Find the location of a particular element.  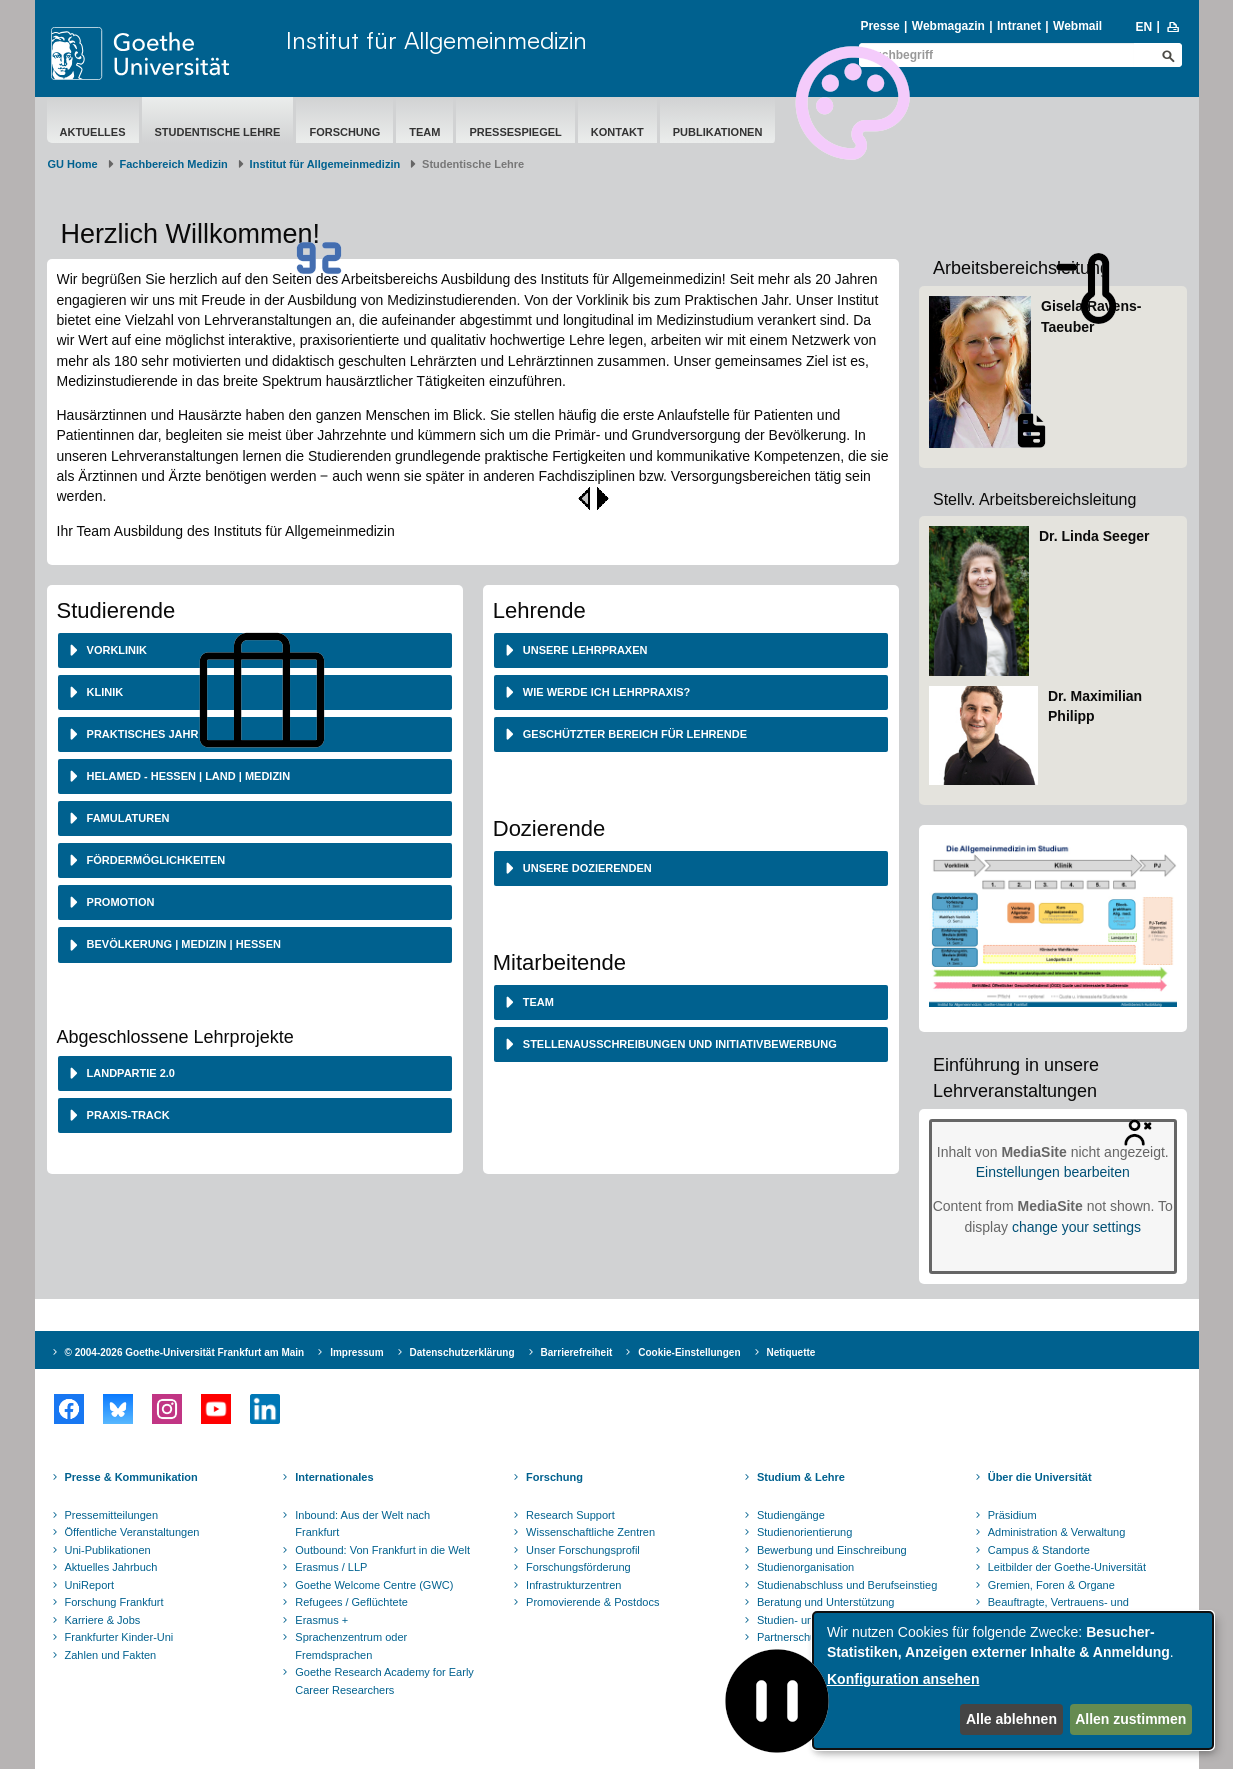

decrease temperature setting is located at coordinates (1091, 288).